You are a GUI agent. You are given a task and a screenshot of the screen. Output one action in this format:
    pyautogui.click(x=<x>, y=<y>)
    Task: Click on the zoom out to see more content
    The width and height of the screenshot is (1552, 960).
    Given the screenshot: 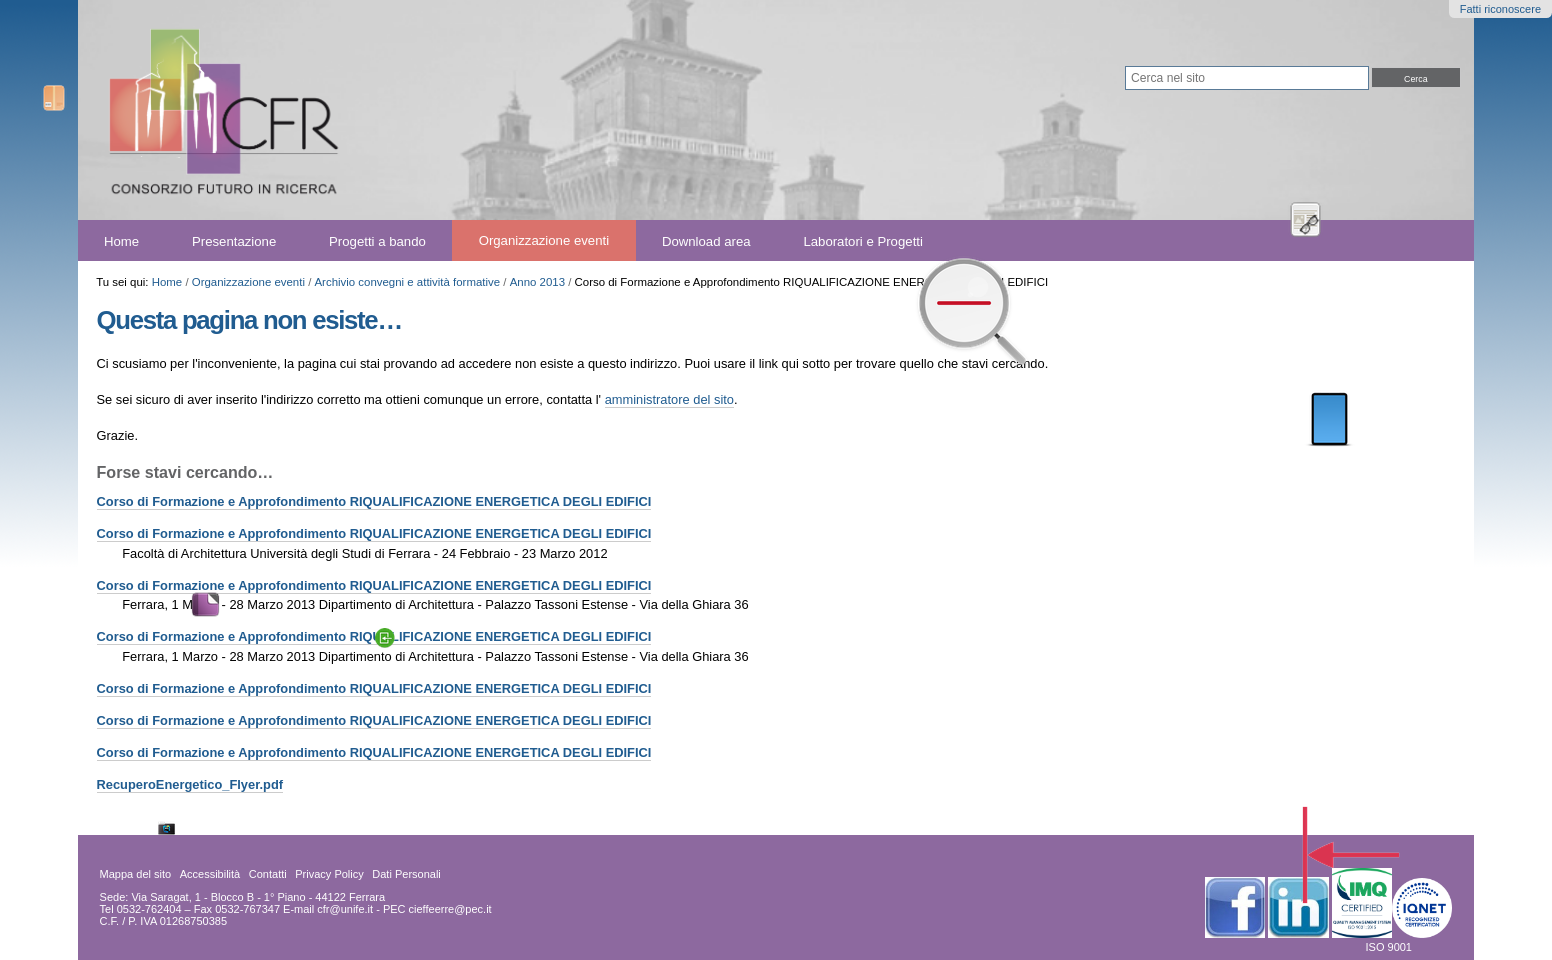 What is the action you would take?
    pyautogui.click(x=971, y=310)
    